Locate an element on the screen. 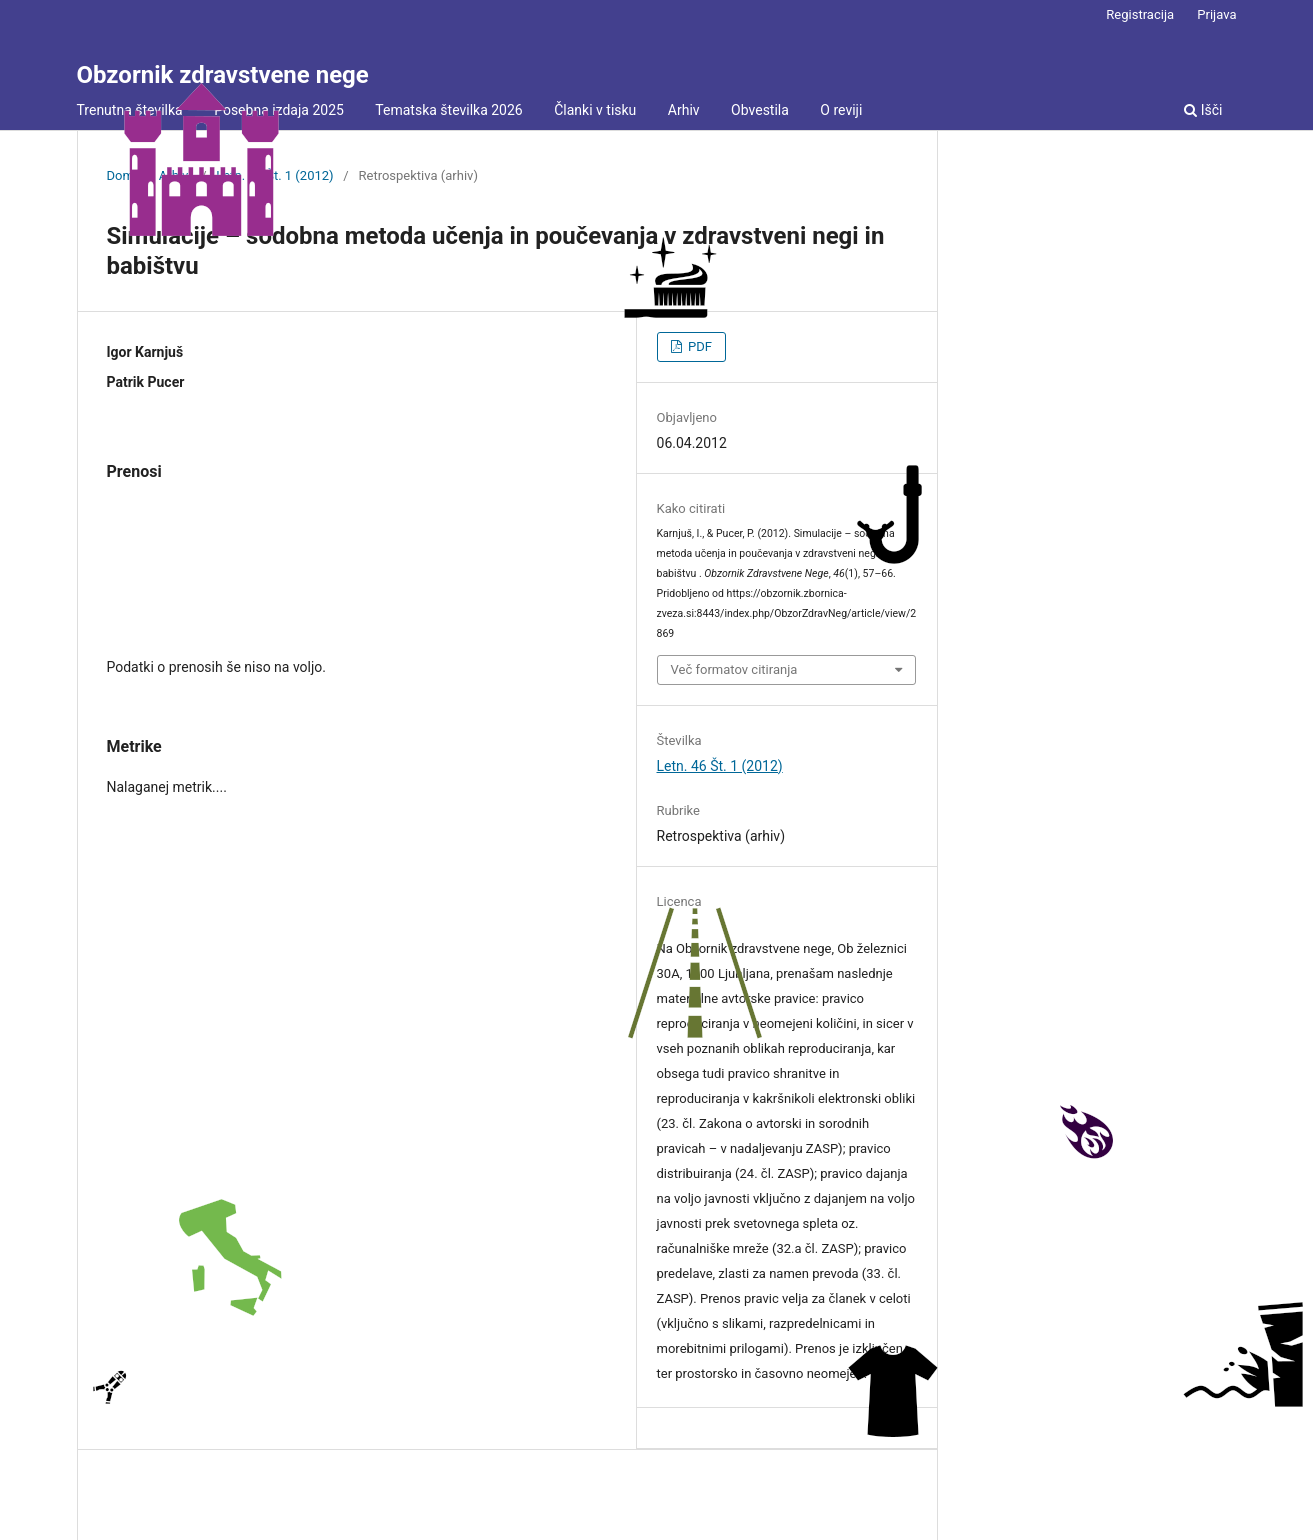 The height and width of the screenshot is (1540, 1313). indicates a hot streak or trending content is located at coordinates (1086, 1131).